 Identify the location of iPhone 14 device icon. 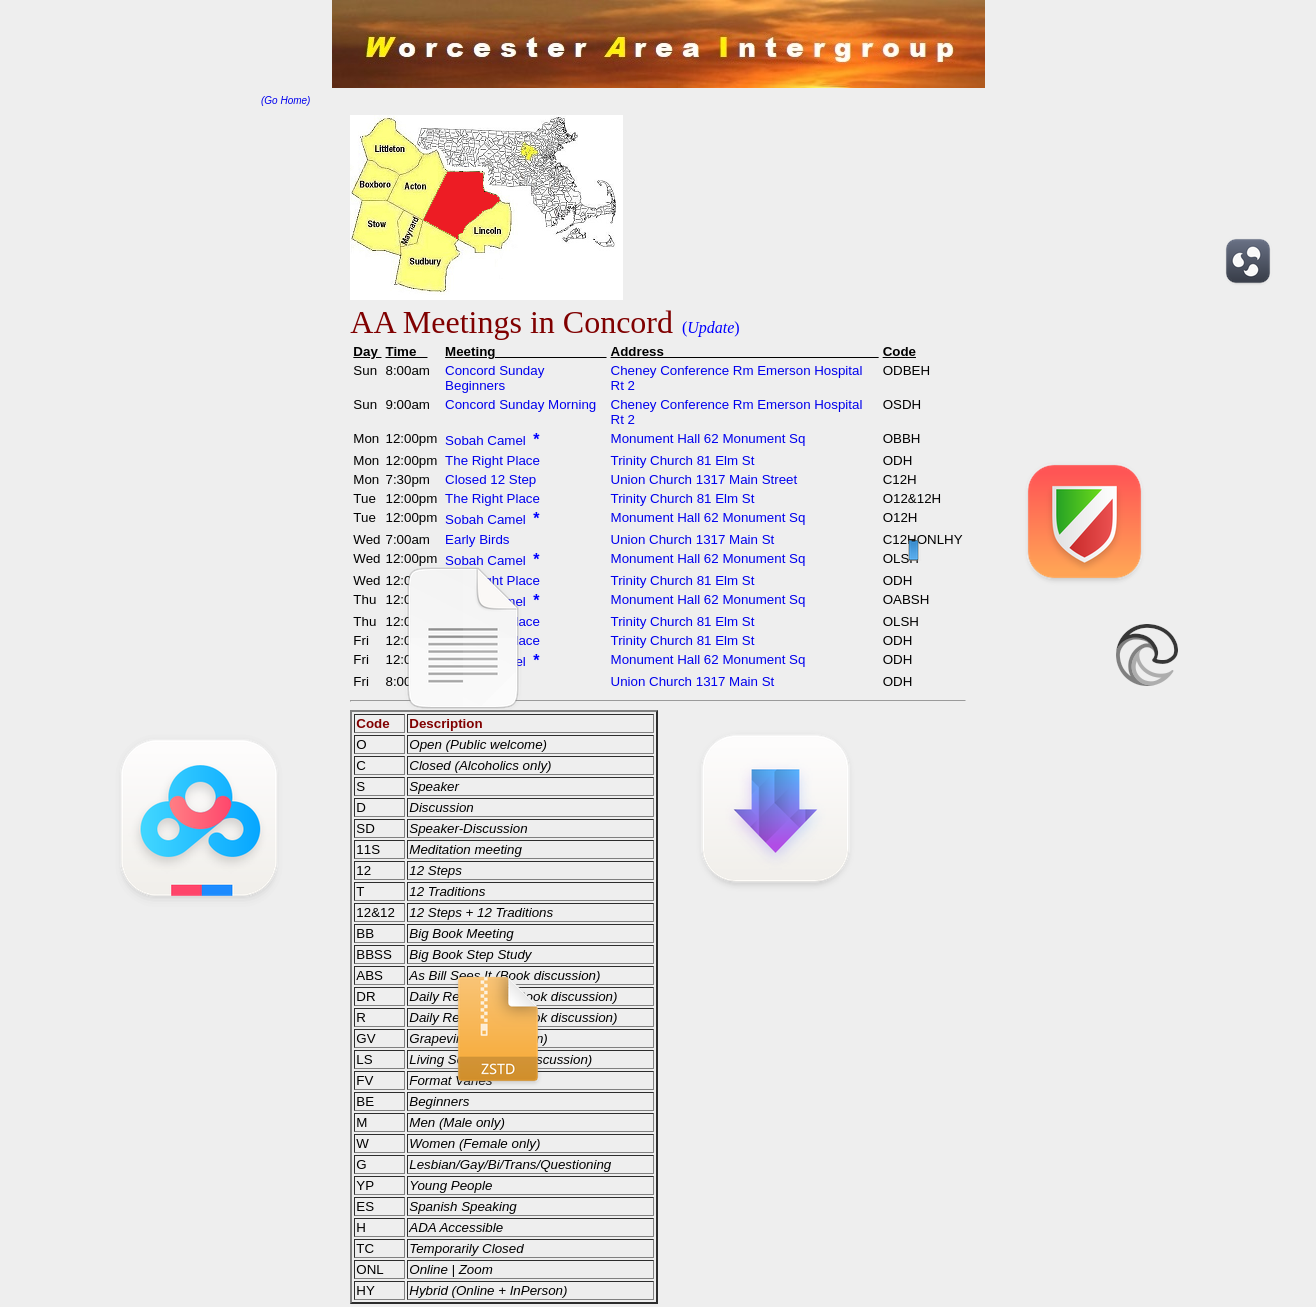
(913, 550).